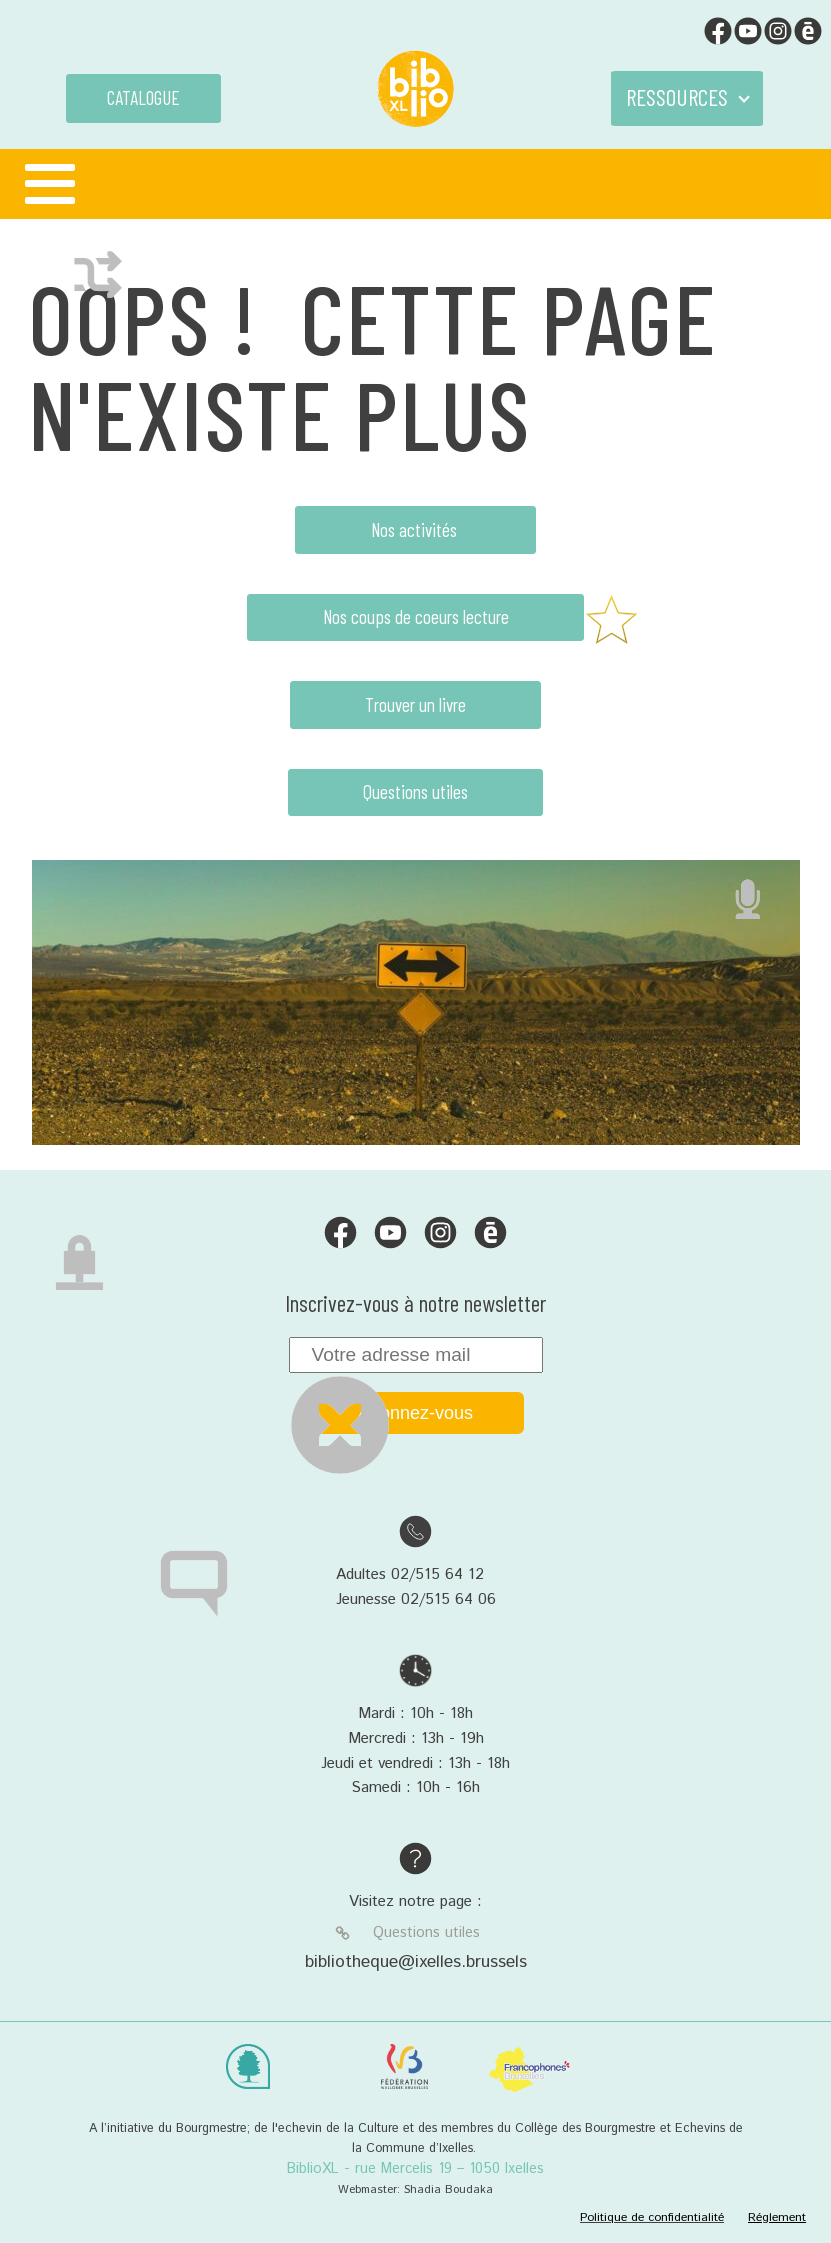 The width and height of the screenshot is (831, 2243). I want to click on indicates active VPN connection, so click(79, 1262).